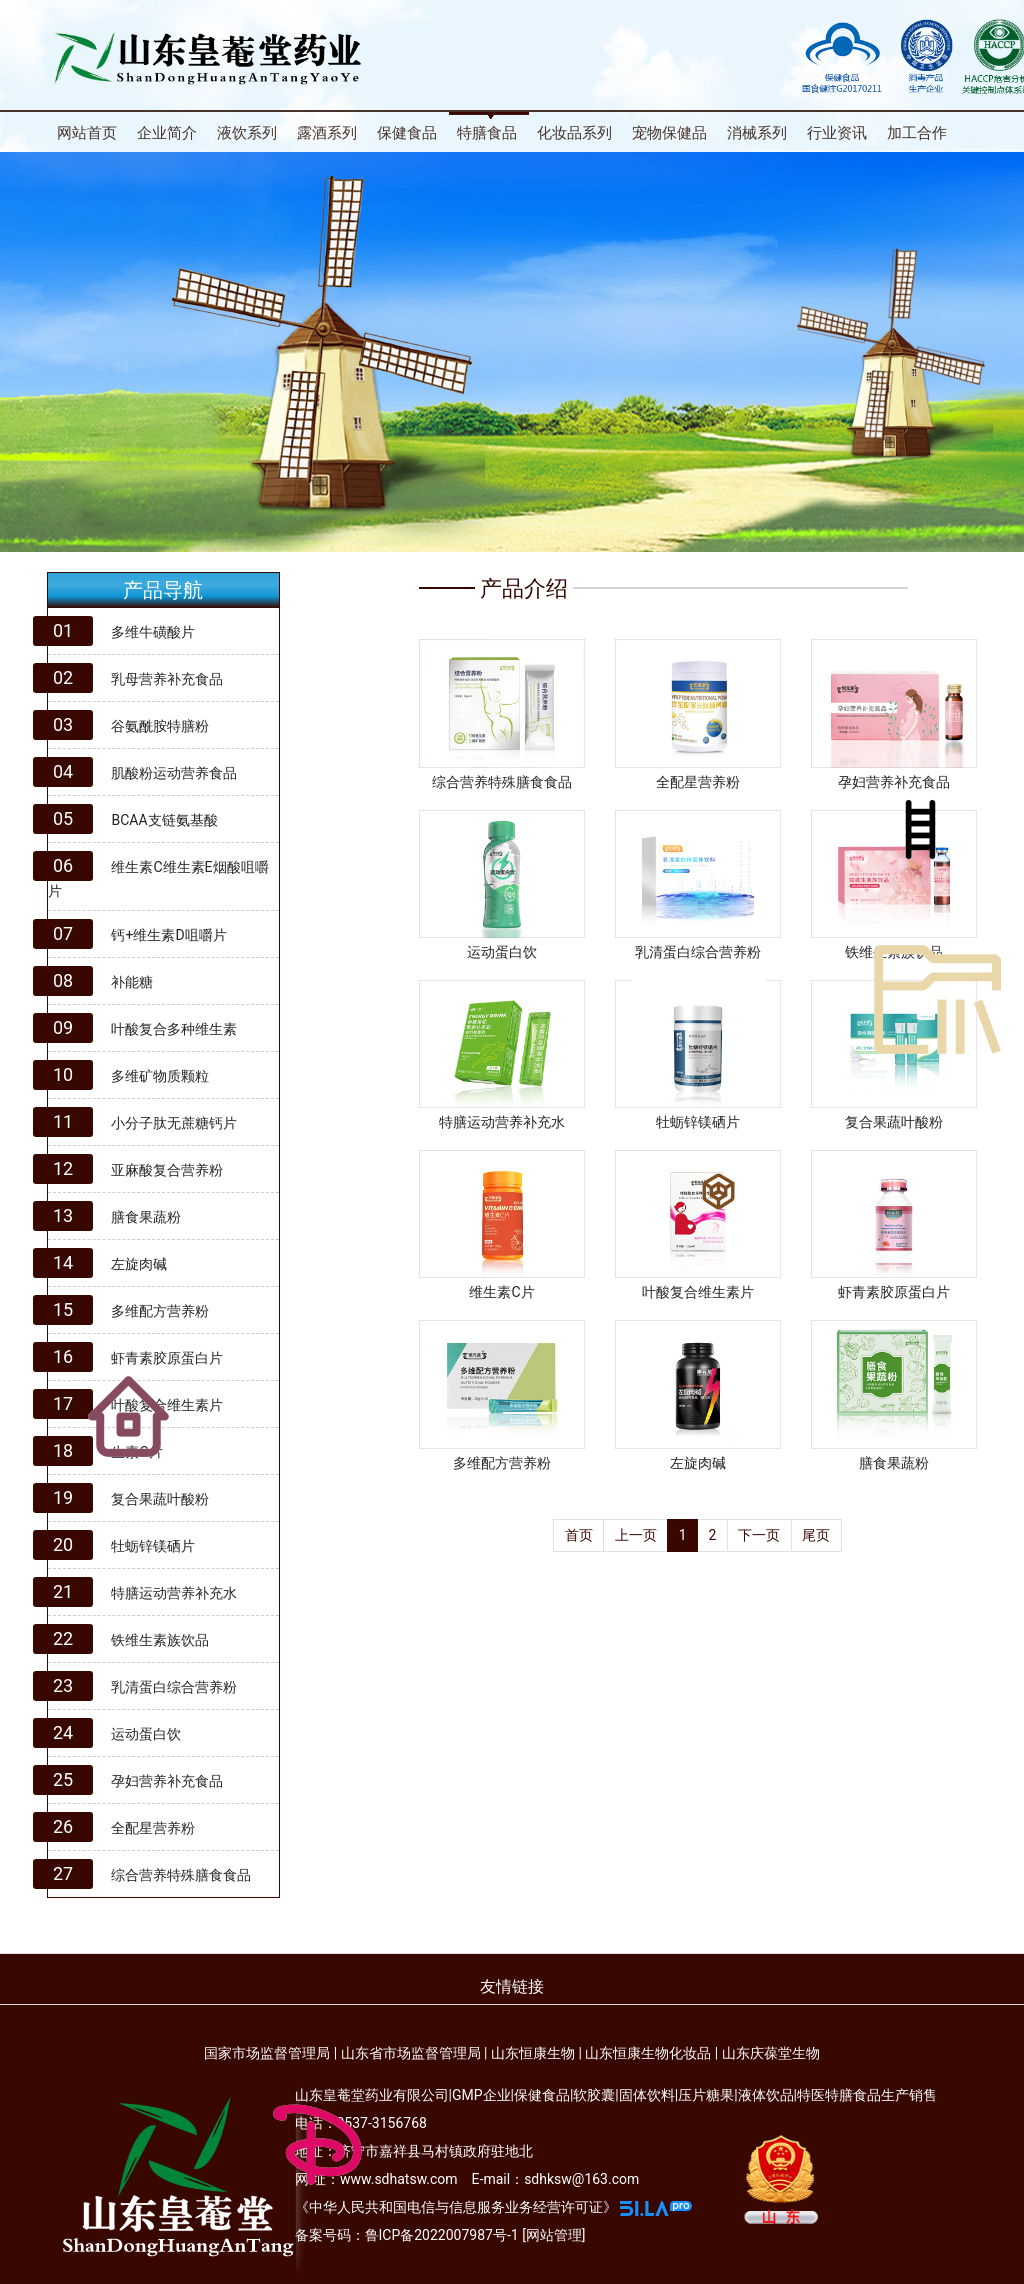  I want to click on access tools or equipment section, so click(920, 829).